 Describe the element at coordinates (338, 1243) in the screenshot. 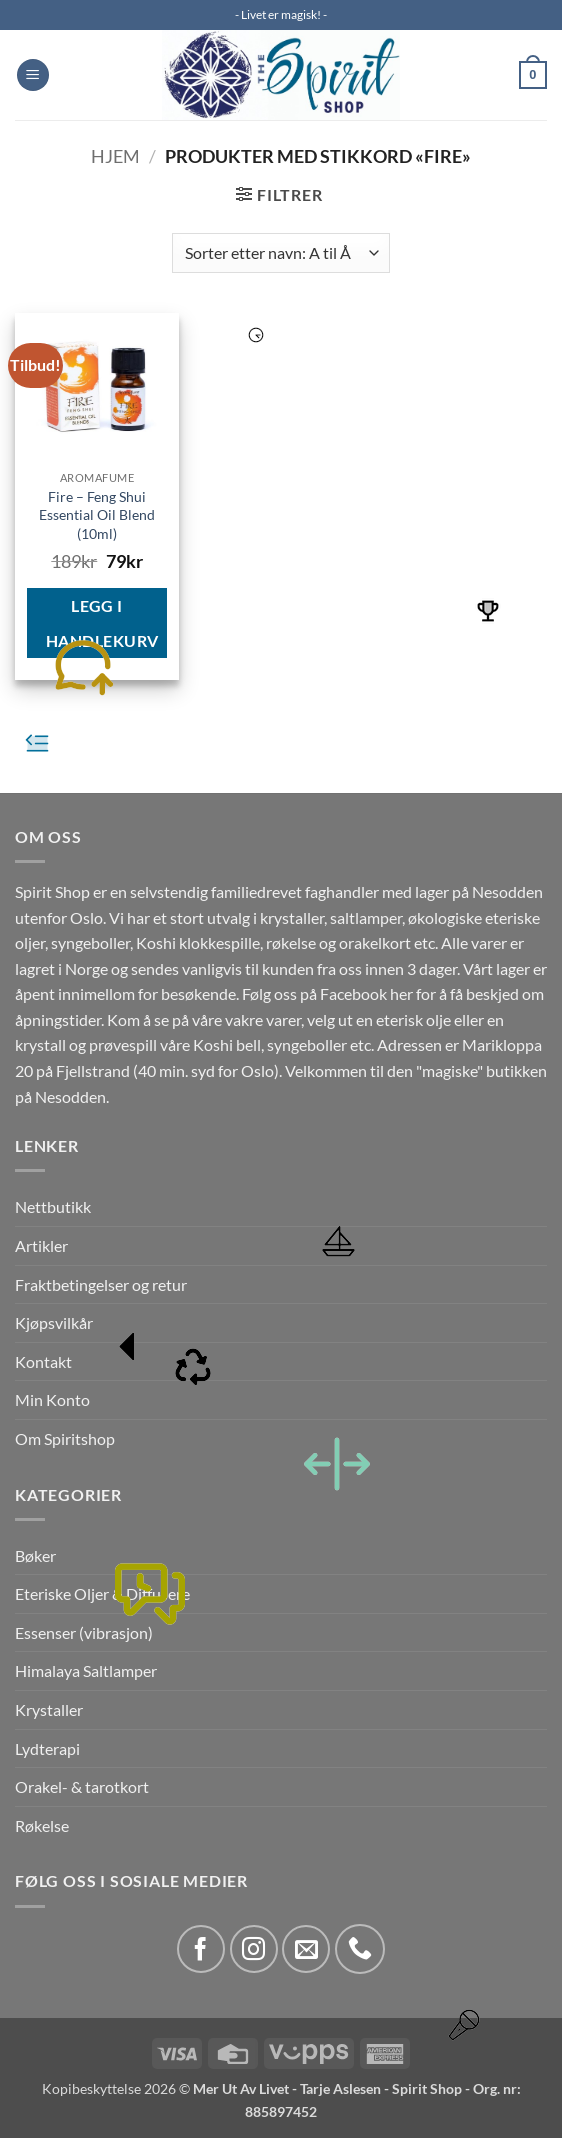

I see `access sailing or boating activities` at that location.